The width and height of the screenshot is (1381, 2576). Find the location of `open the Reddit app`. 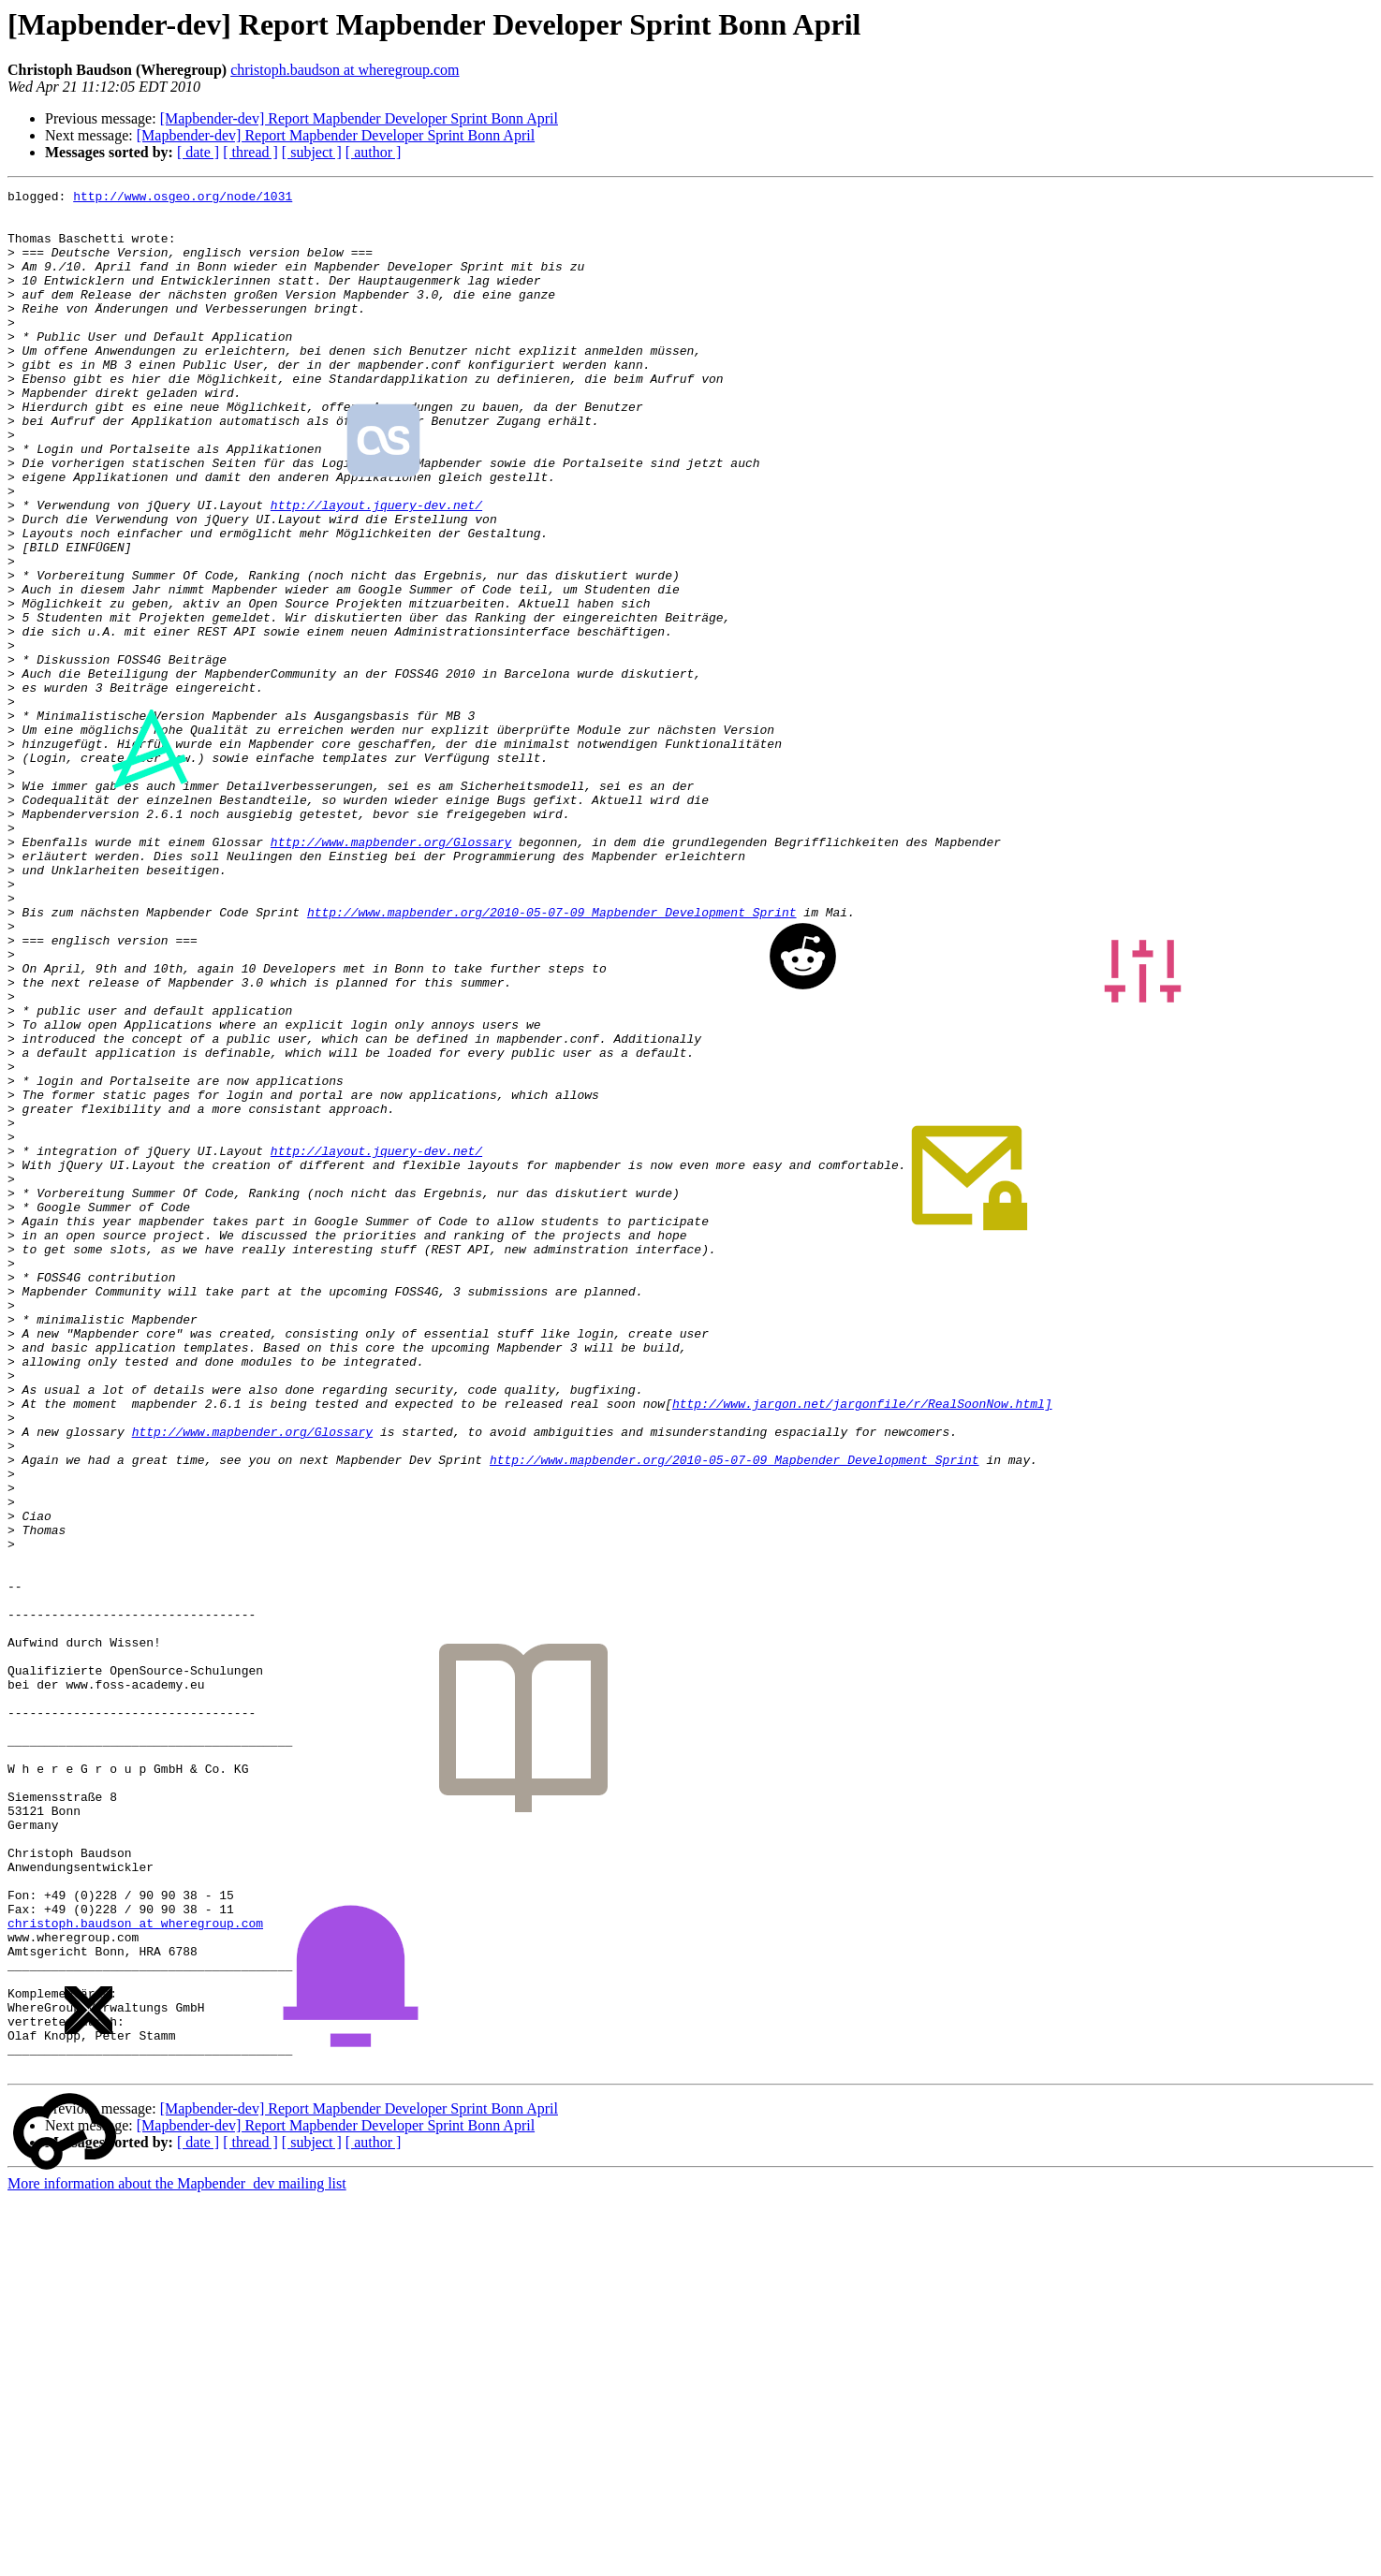

open the Reddit app is located at coordinates (802, 956).